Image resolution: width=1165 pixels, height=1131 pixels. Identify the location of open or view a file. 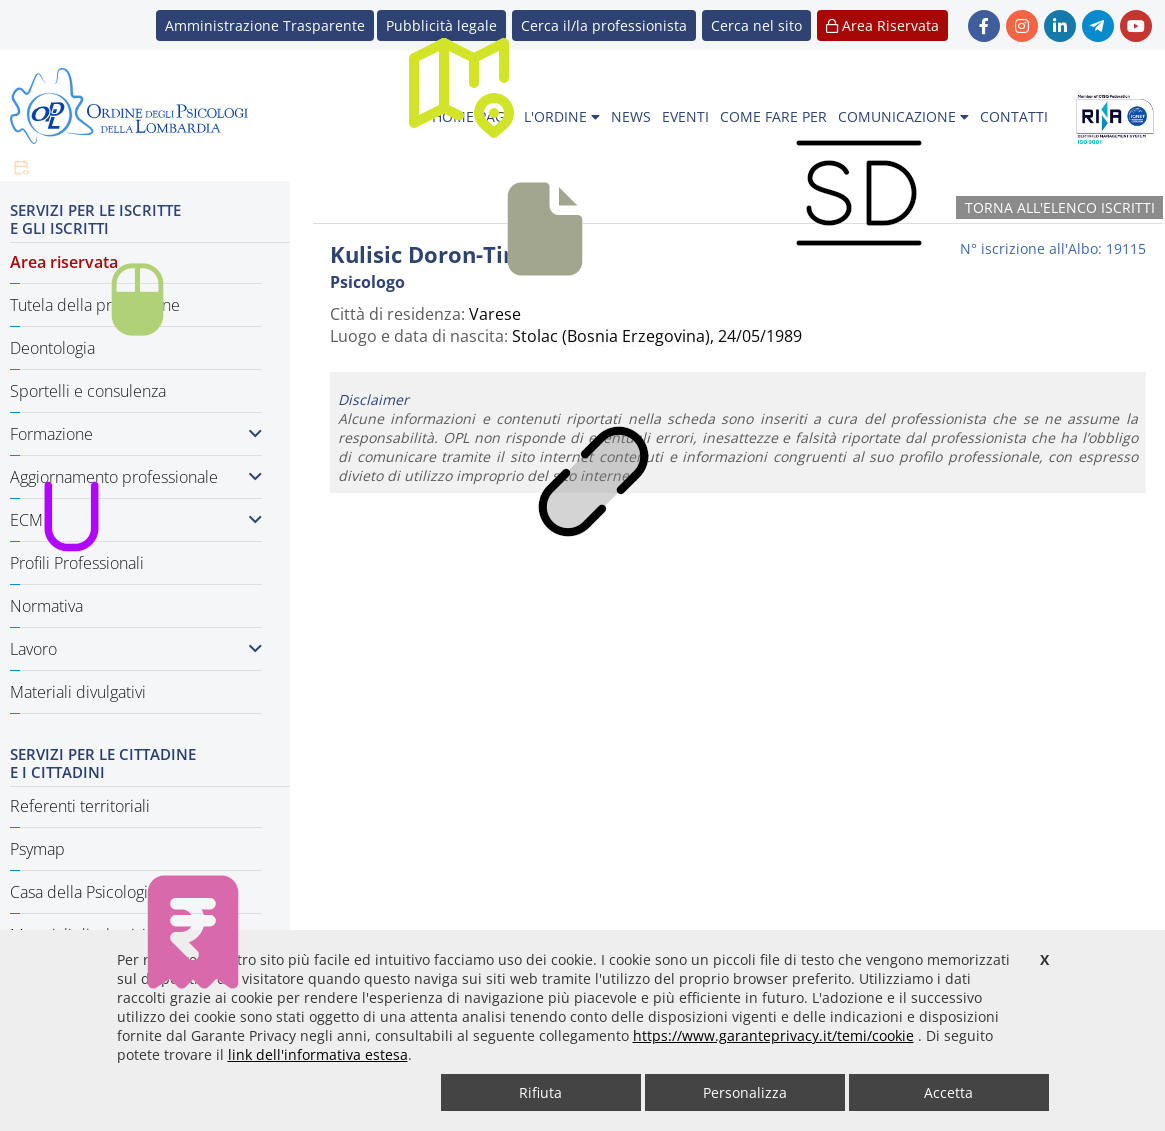
(545, 229).